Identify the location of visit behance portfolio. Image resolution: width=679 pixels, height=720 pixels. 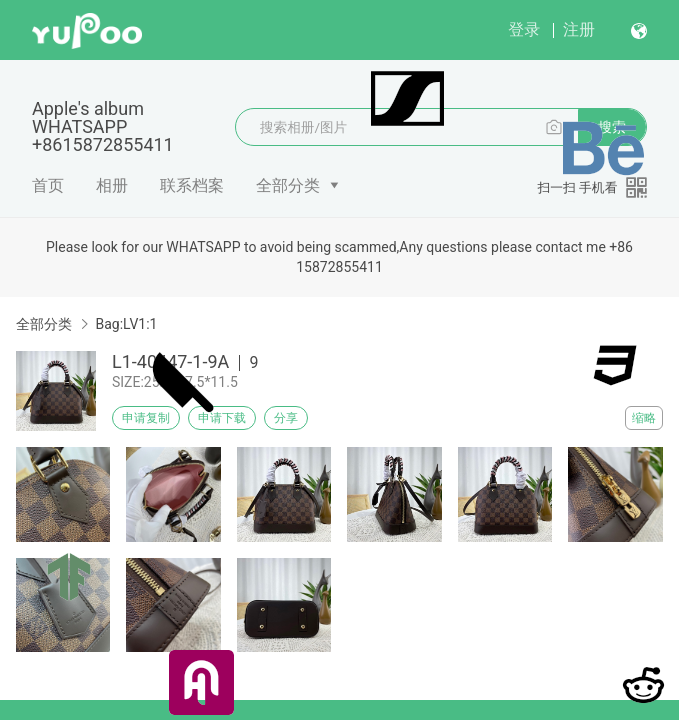
(603, 148).